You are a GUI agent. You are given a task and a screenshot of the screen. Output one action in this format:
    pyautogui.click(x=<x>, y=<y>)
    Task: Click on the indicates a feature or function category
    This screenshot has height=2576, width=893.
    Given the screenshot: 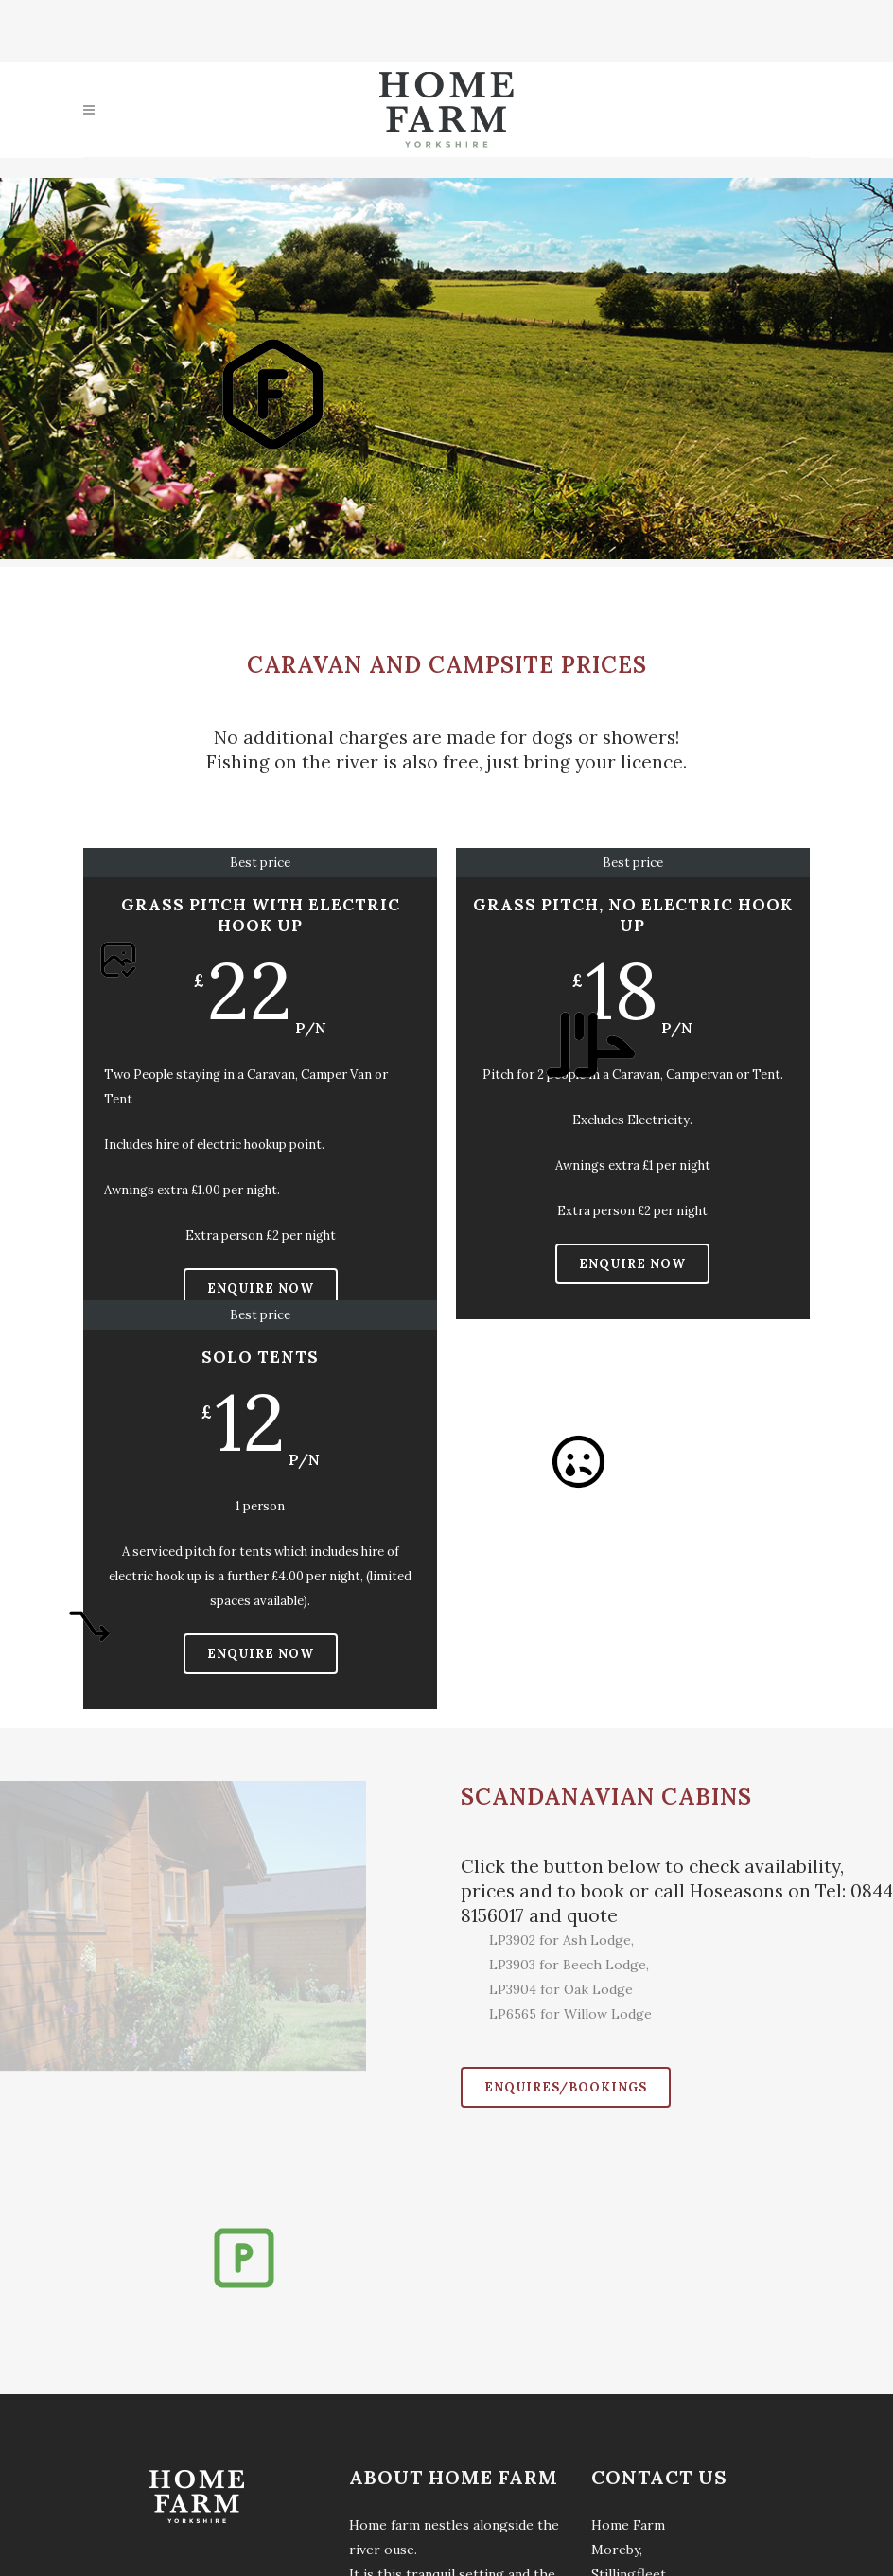 What is the action you would take?
    pyautogui.click(x=272, y=394)
    